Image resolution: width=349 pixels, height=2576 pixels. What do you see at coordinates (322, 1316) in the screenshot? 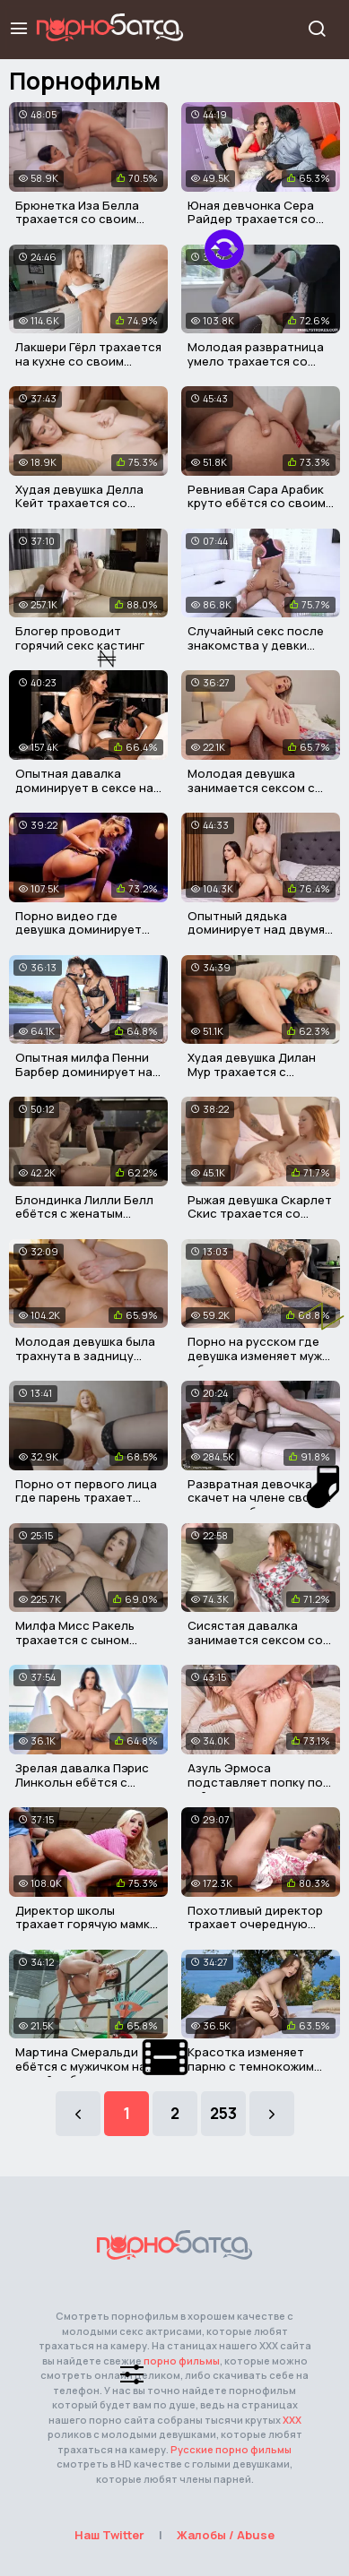
I see `select sawtooth waveform in audio synthesizer` at bounding box center [322, 1316].